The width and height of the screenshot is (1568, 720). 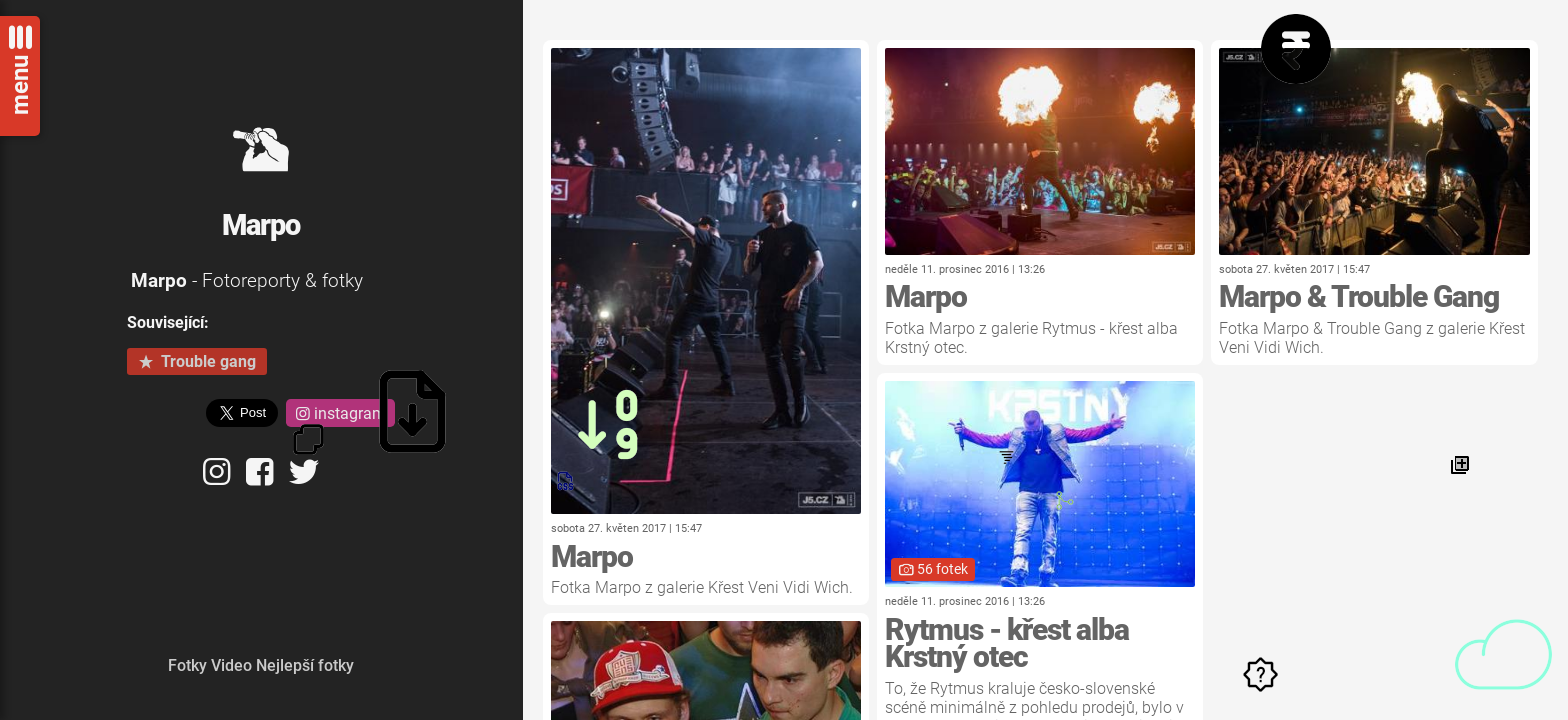 I want to click on download a file to your device, so click(x=412, y=411).